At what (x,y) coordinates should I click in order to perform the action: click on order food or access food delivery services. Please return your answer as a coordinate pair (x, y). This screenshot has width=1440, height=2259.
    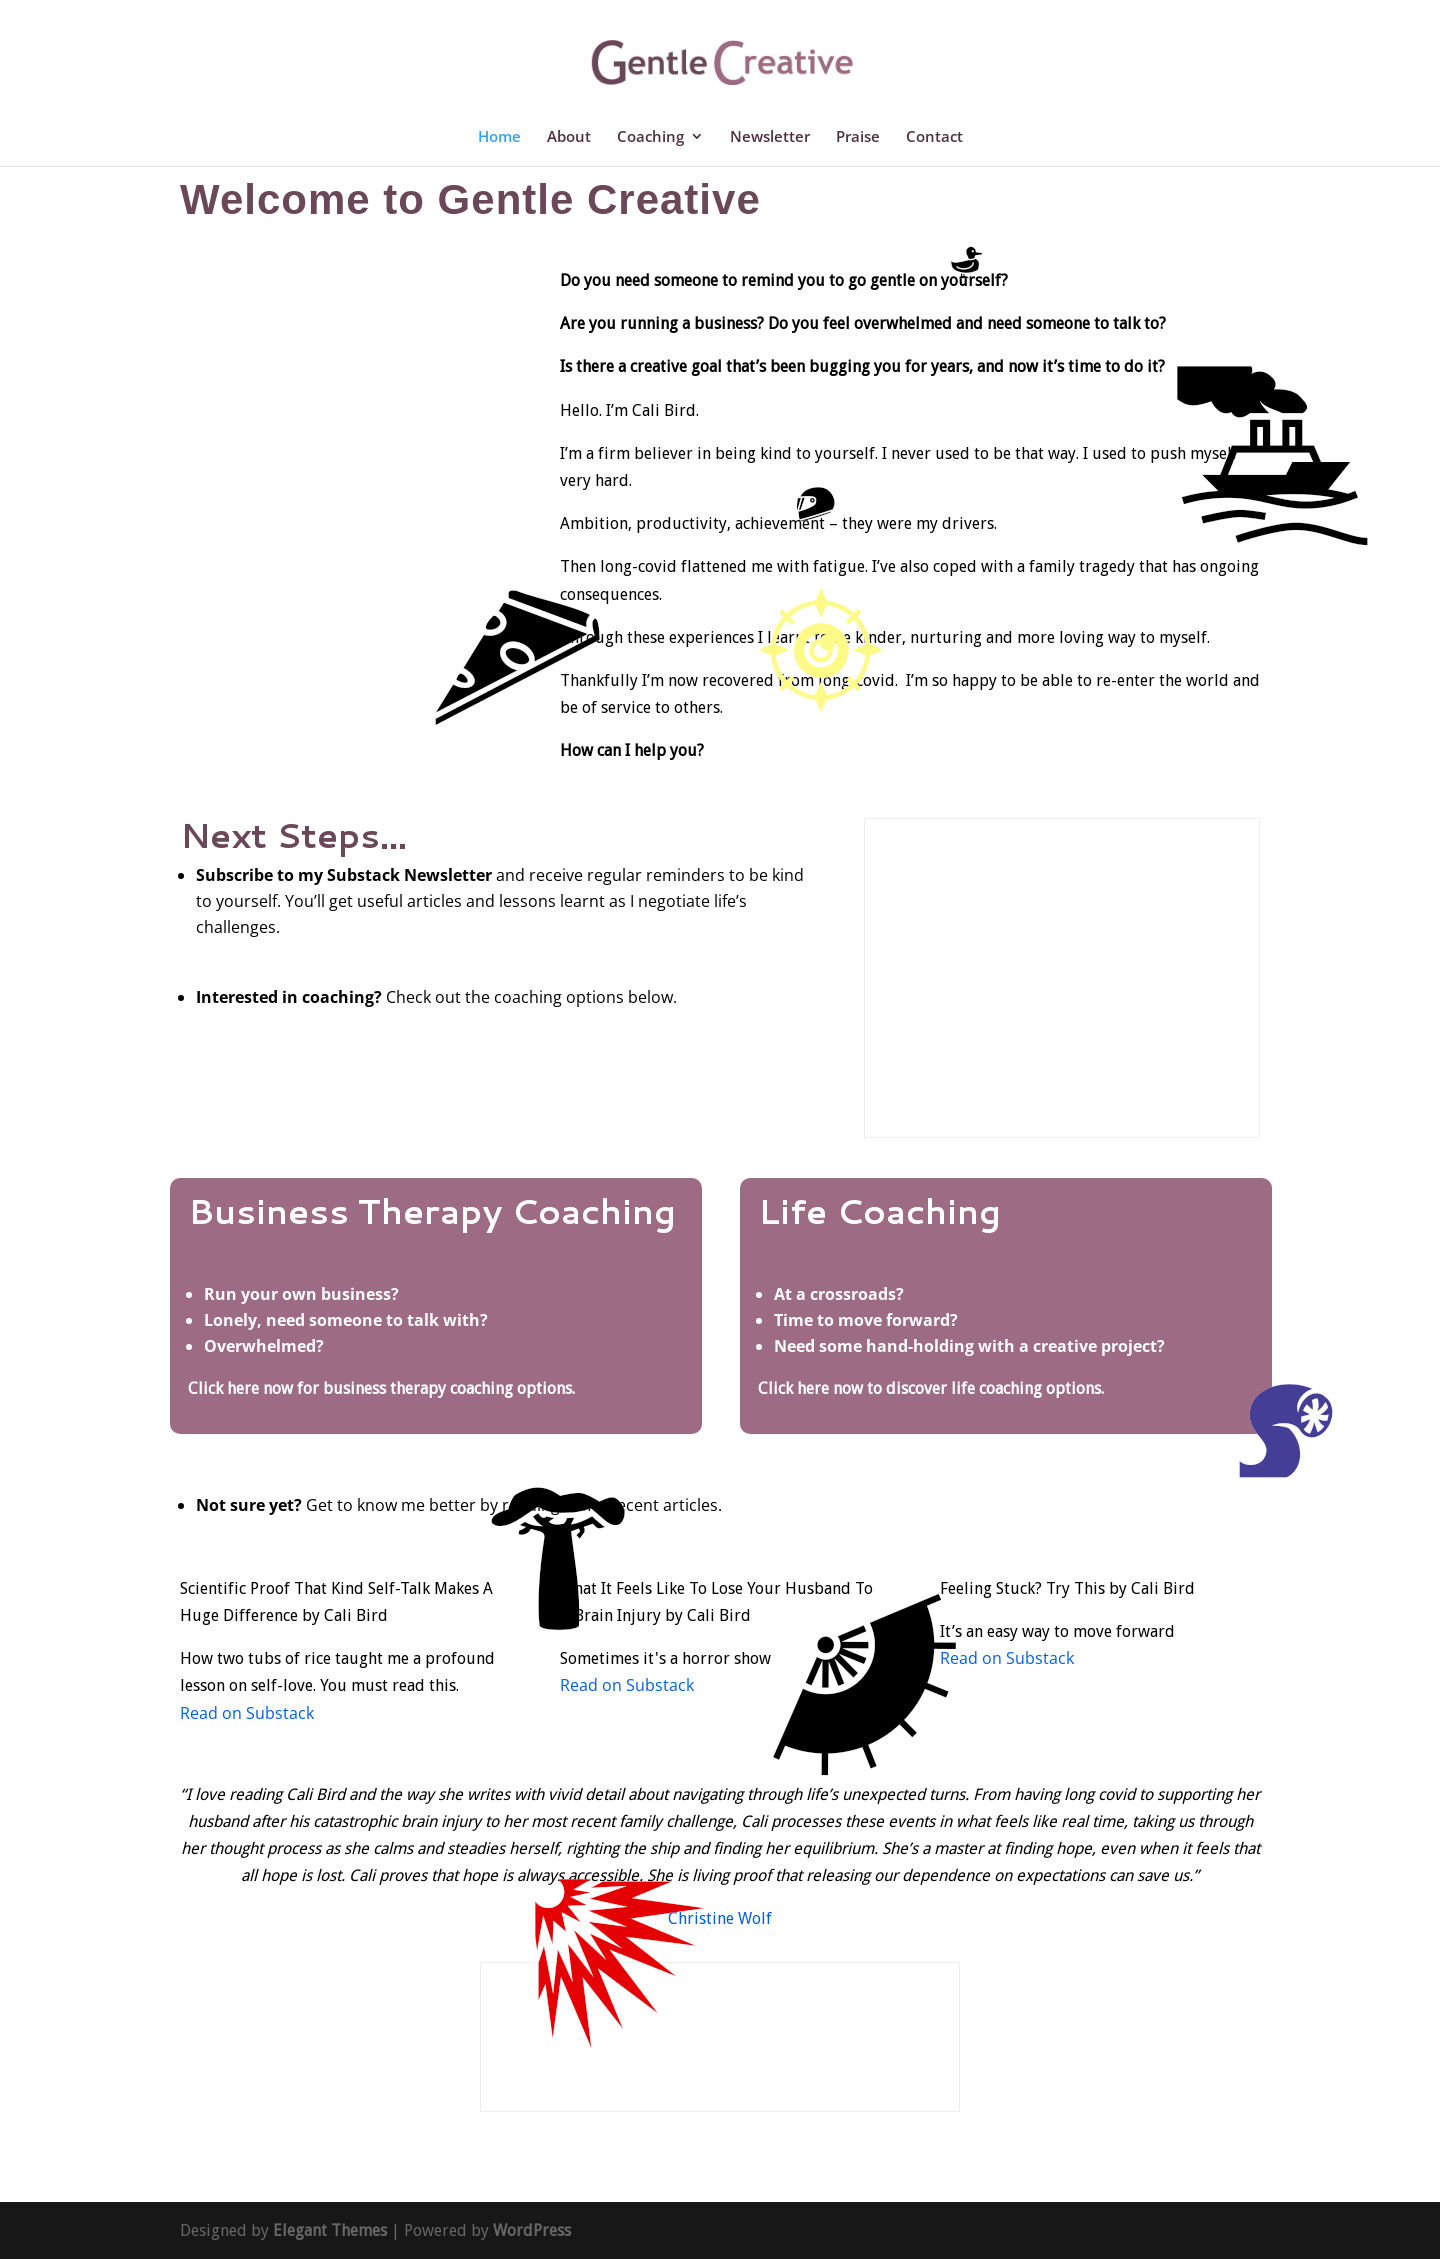
    Looking at the image, I should click on (515, 654).